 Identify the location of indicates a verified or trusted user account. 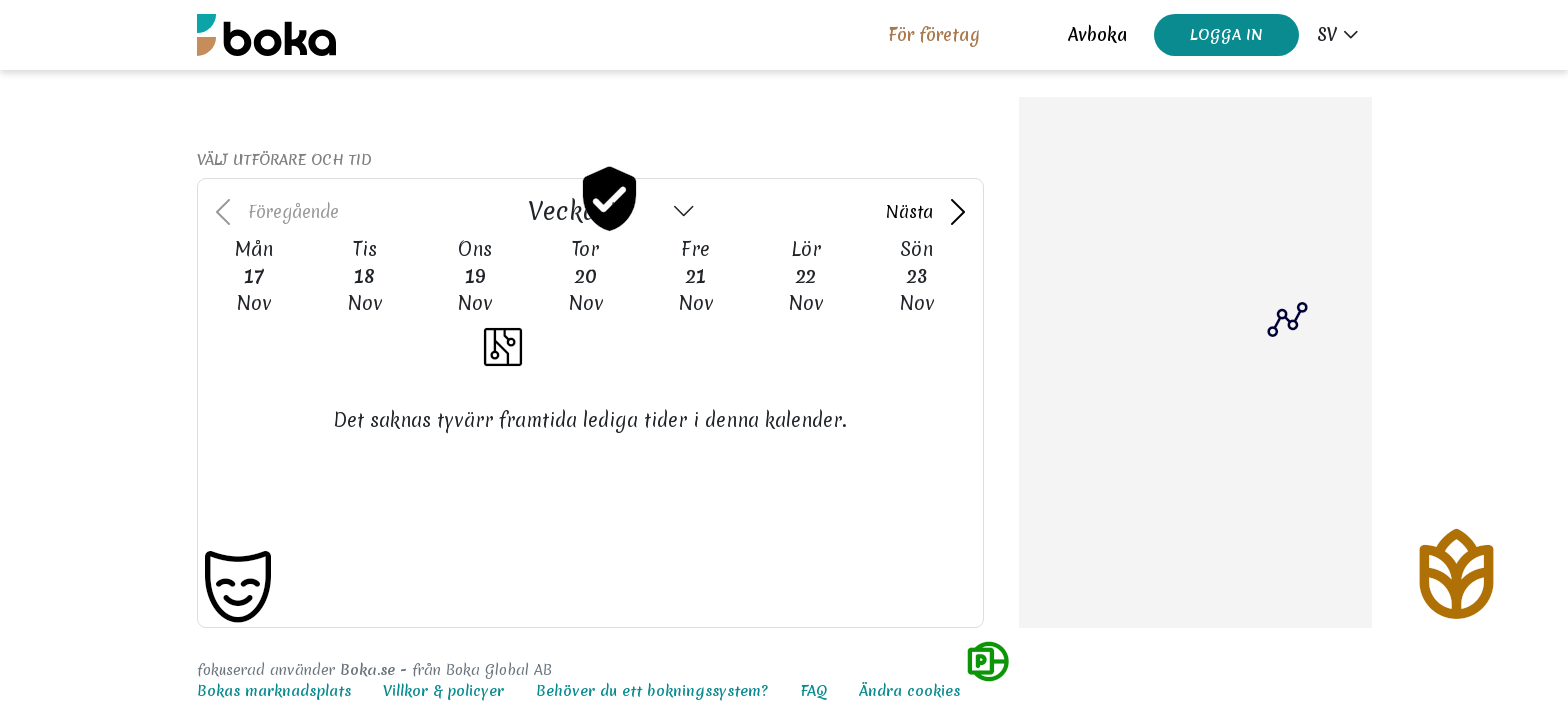
(609, 198).